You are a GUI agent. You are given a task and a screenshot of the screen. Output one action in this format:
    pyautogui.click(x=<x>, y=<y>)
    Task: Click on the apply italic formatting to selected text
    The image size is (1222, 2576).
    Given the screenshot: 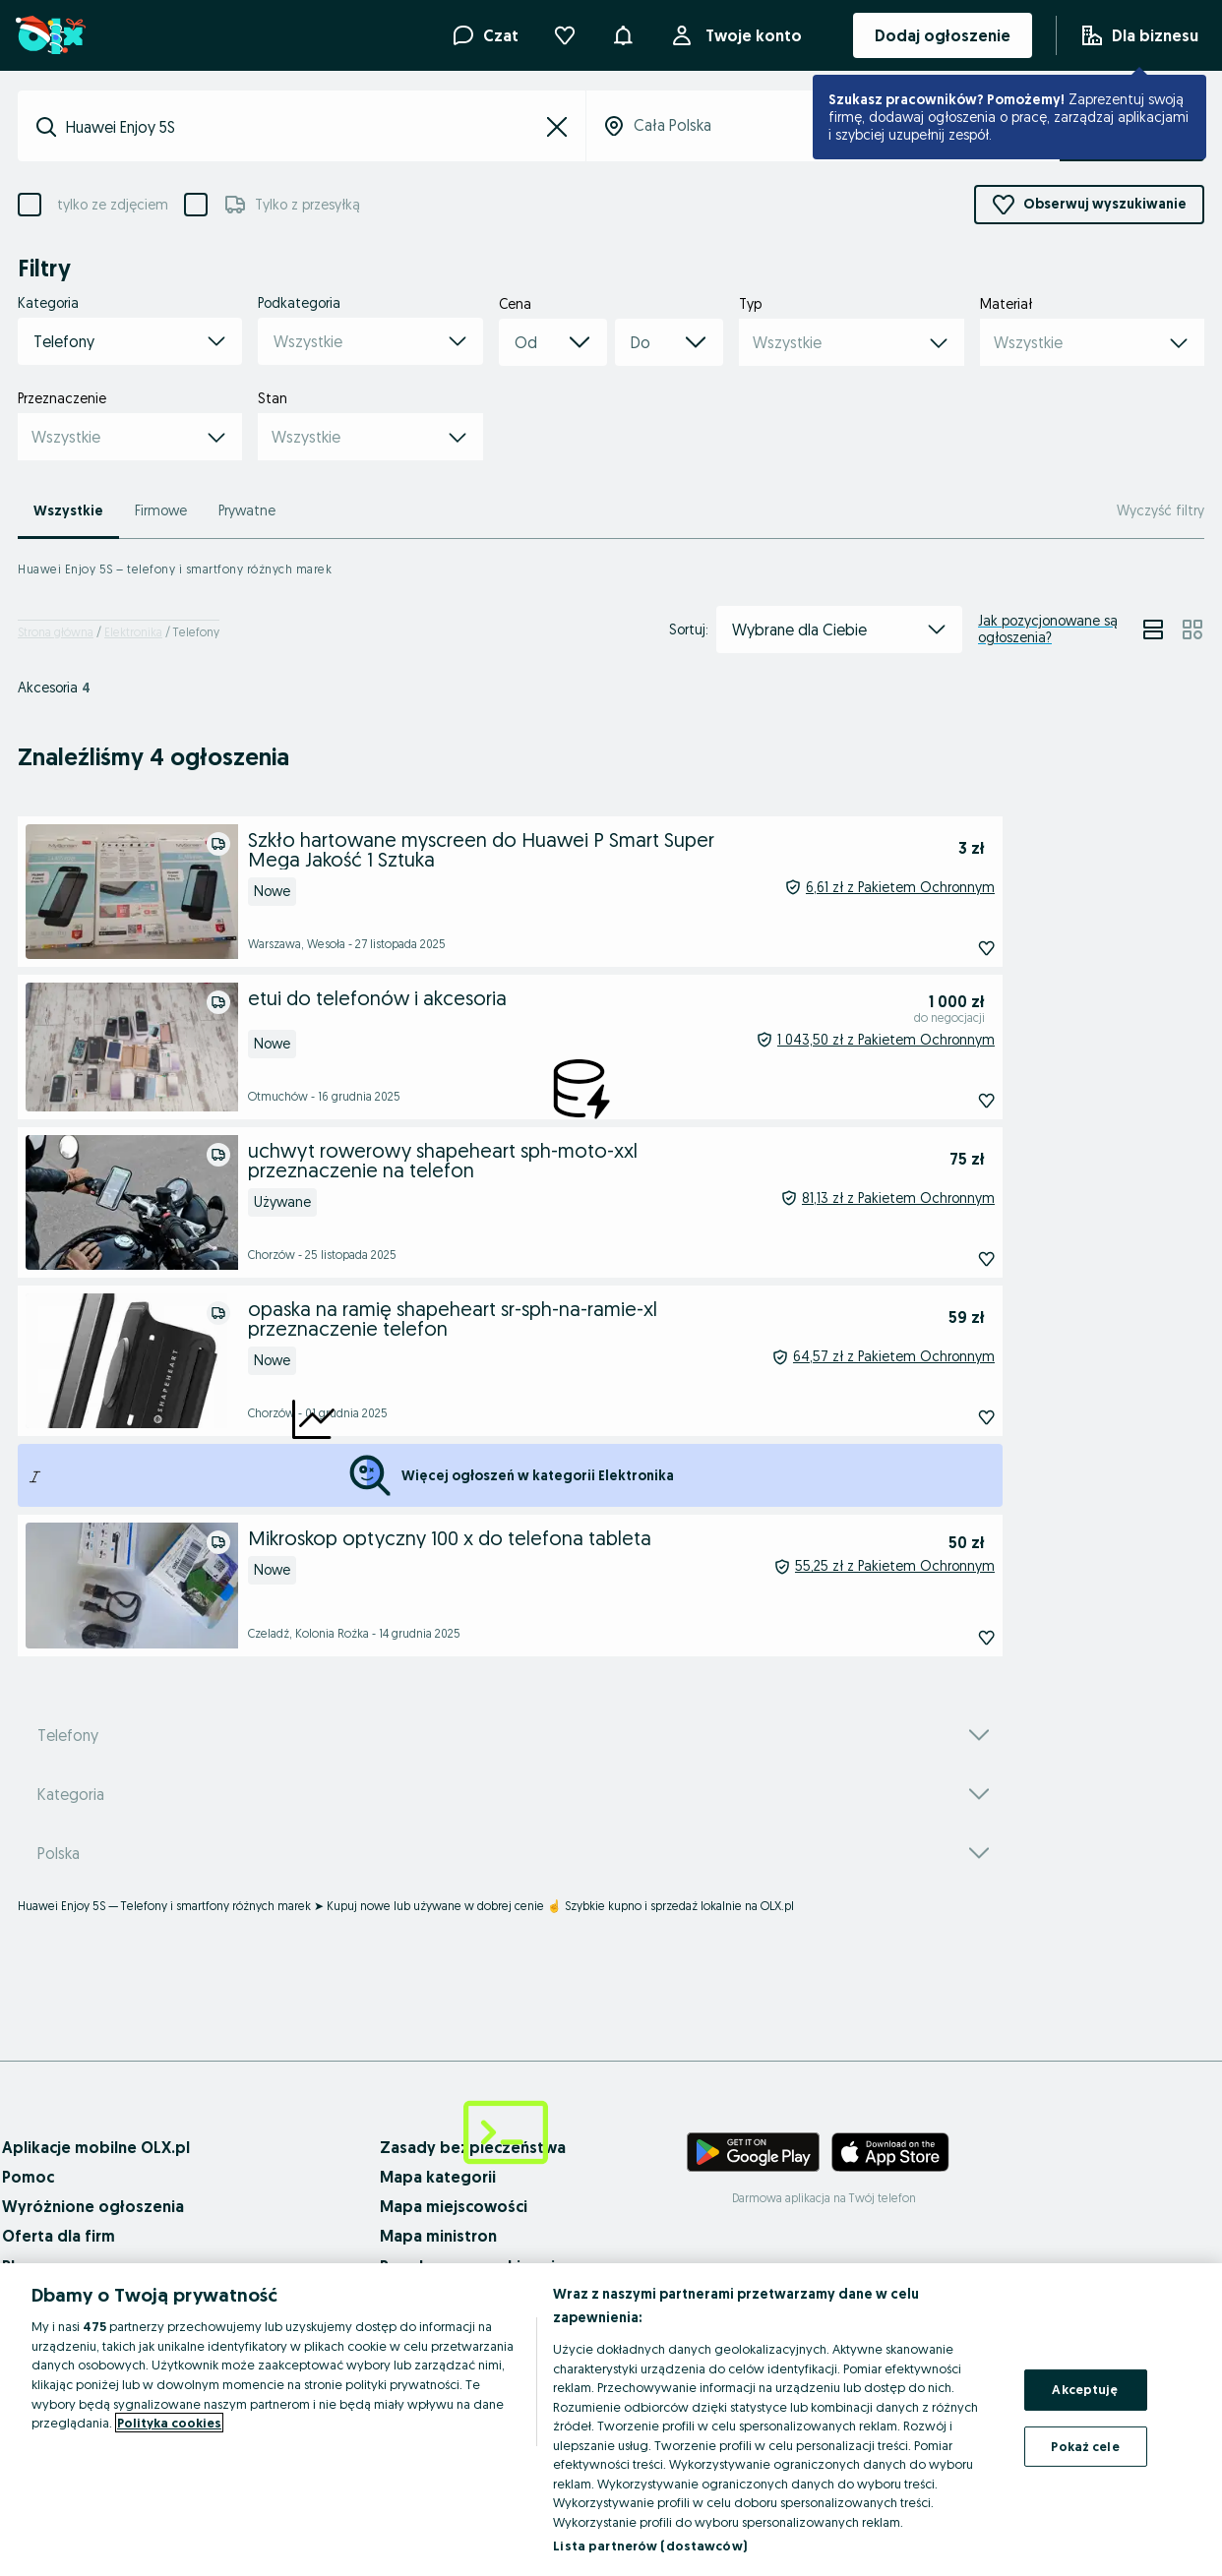 What is the action you would take?
    pyautogui.click(x=34, y=1476)
    